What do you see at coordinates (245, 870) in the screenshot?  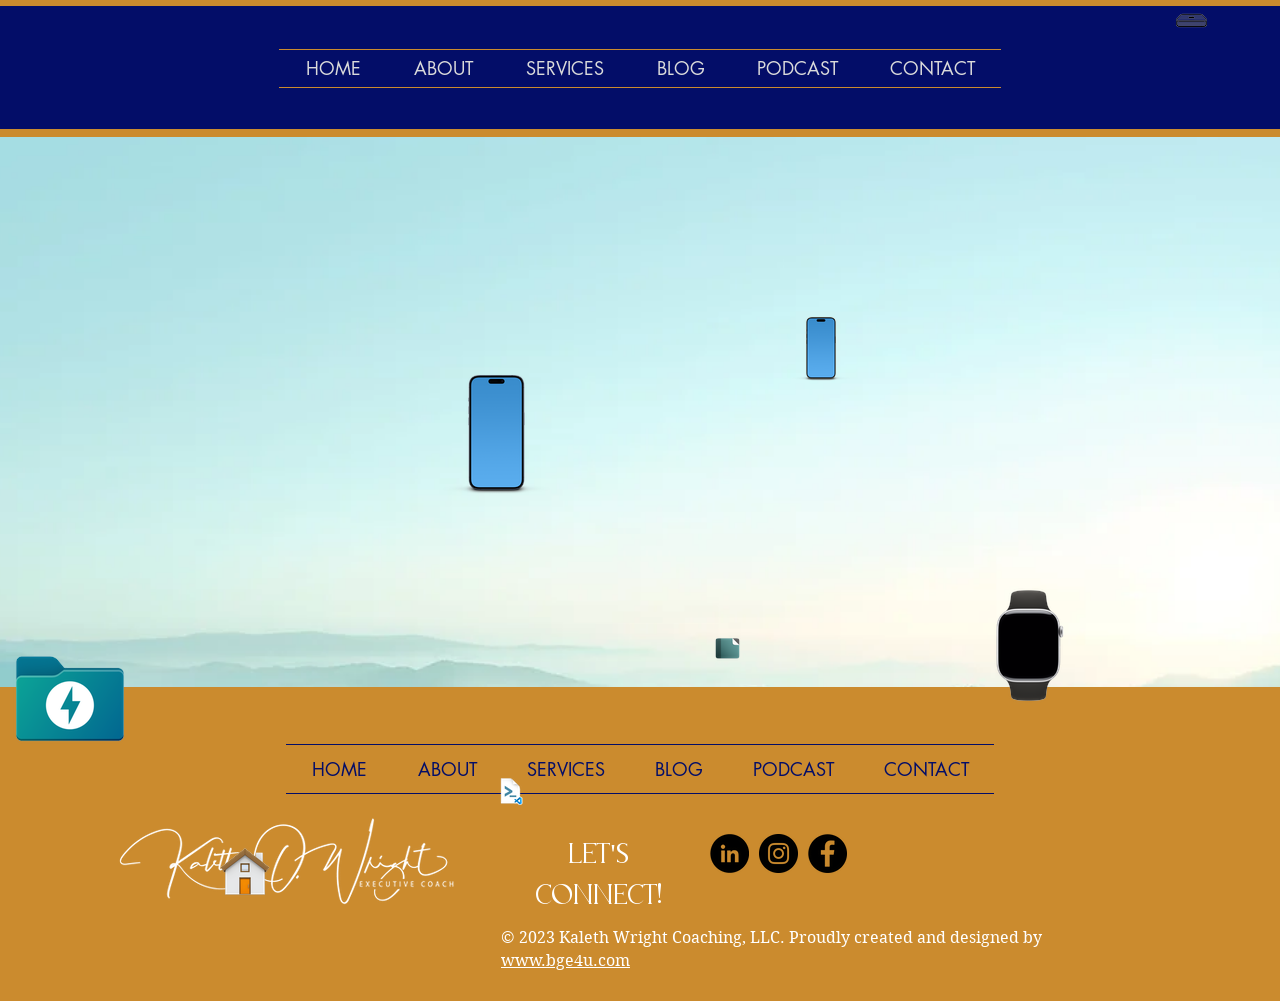 I see `access your home folder` at bounding box center [245, 870].